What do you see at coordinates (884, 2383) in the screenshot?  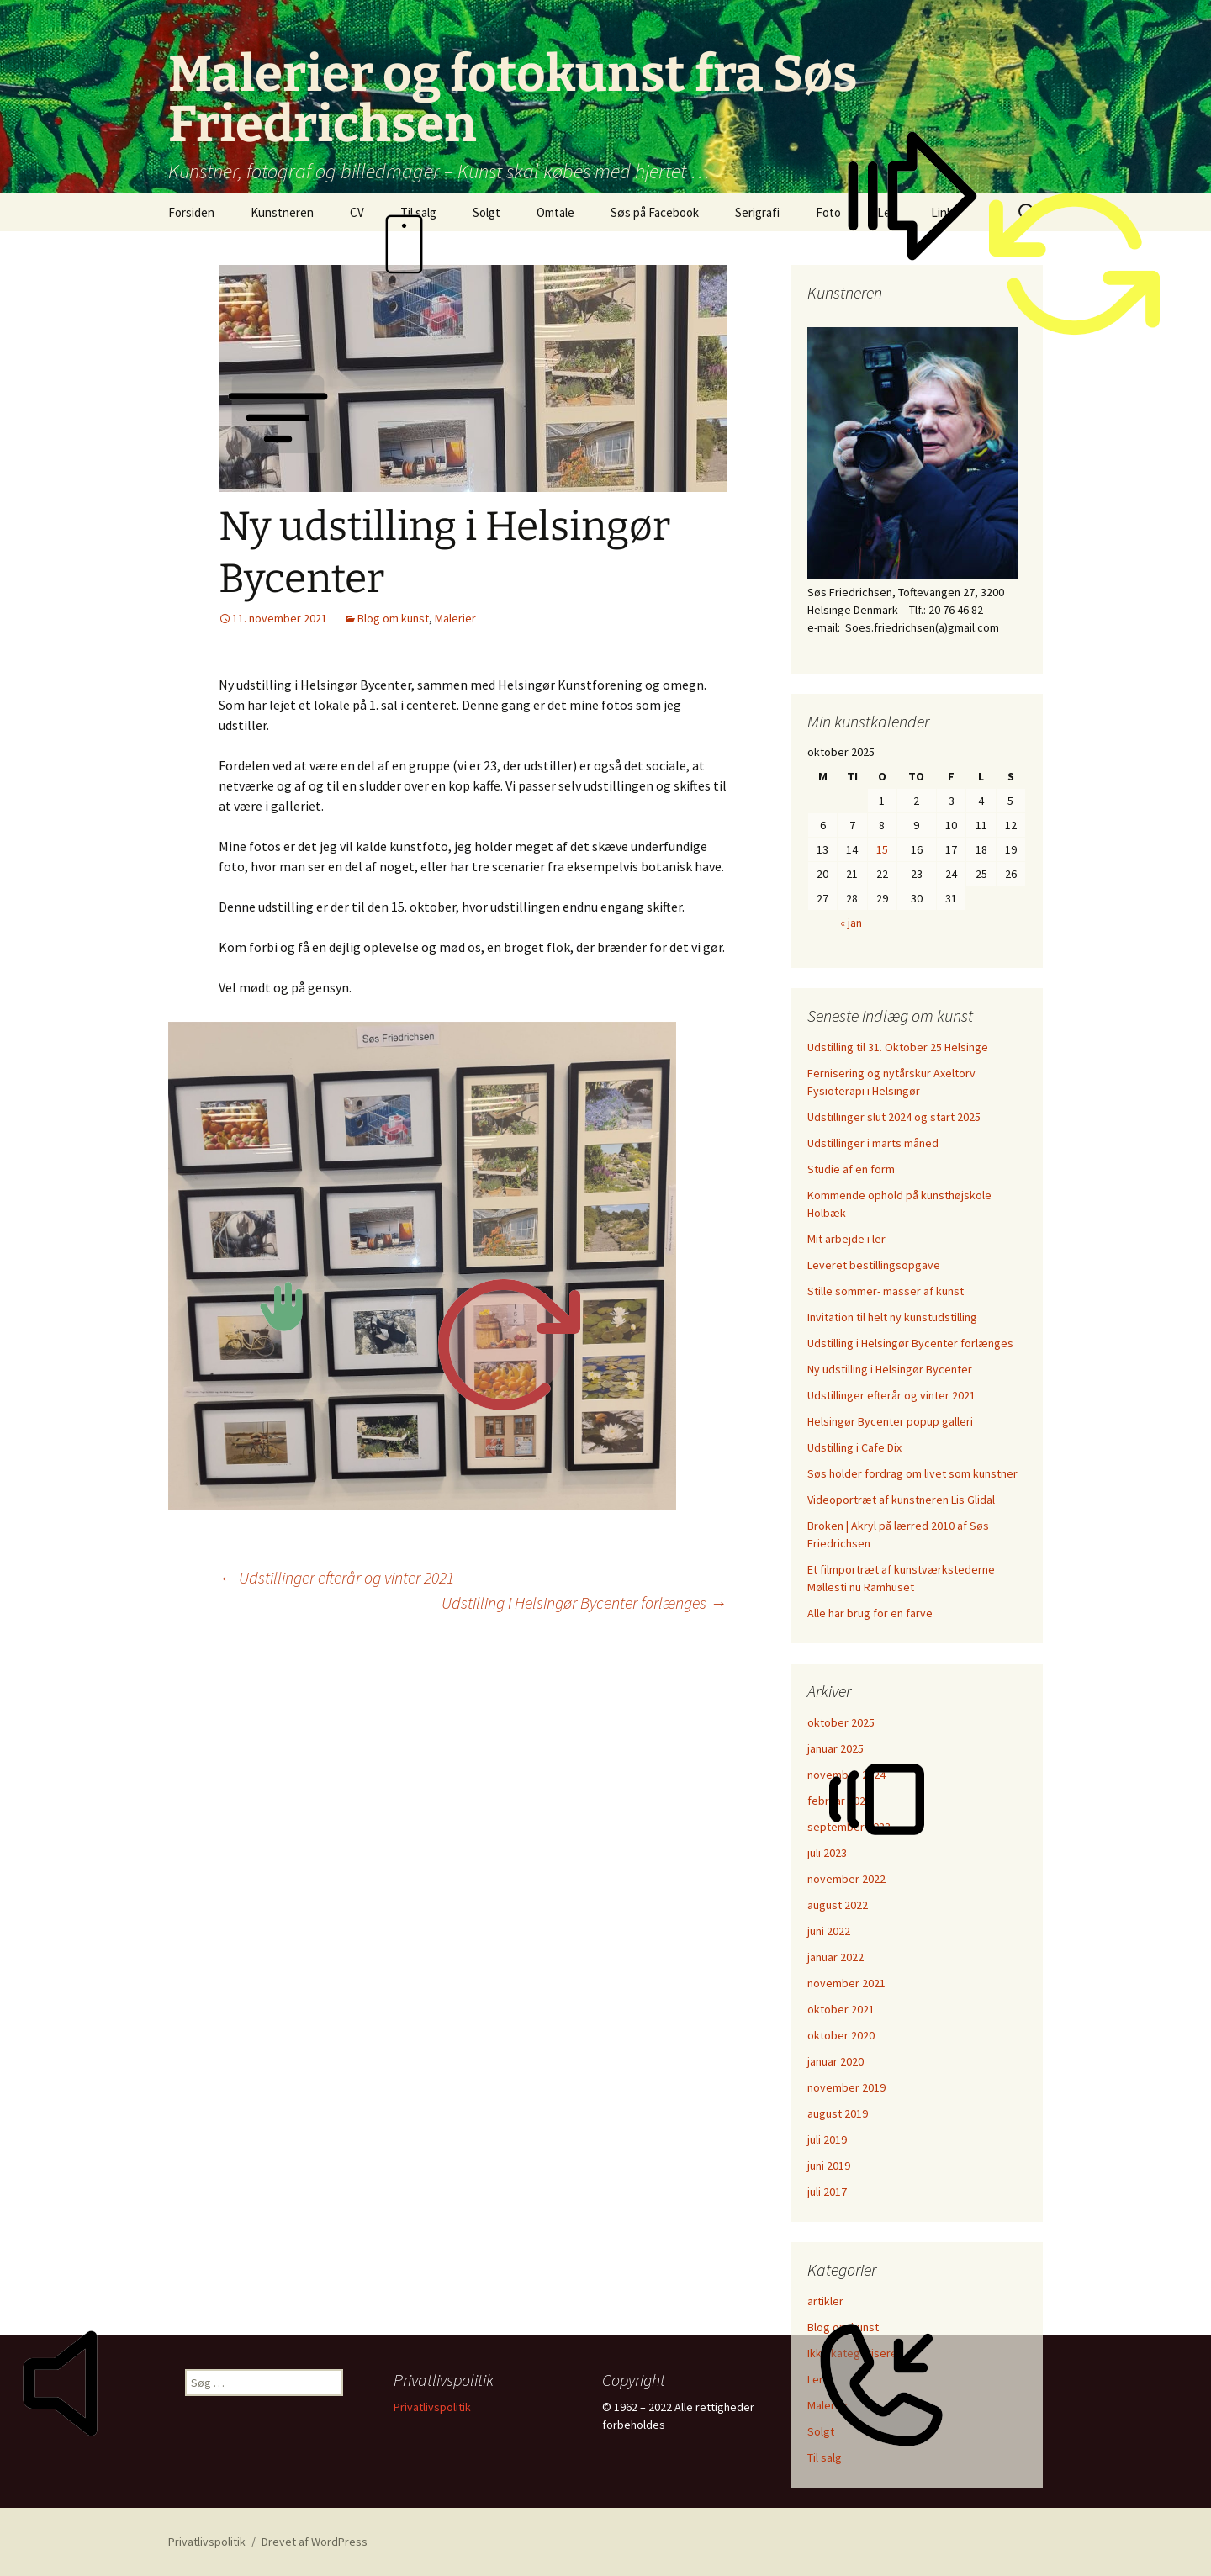 I see `incoming call notification` at bounding box center [884, 2383].